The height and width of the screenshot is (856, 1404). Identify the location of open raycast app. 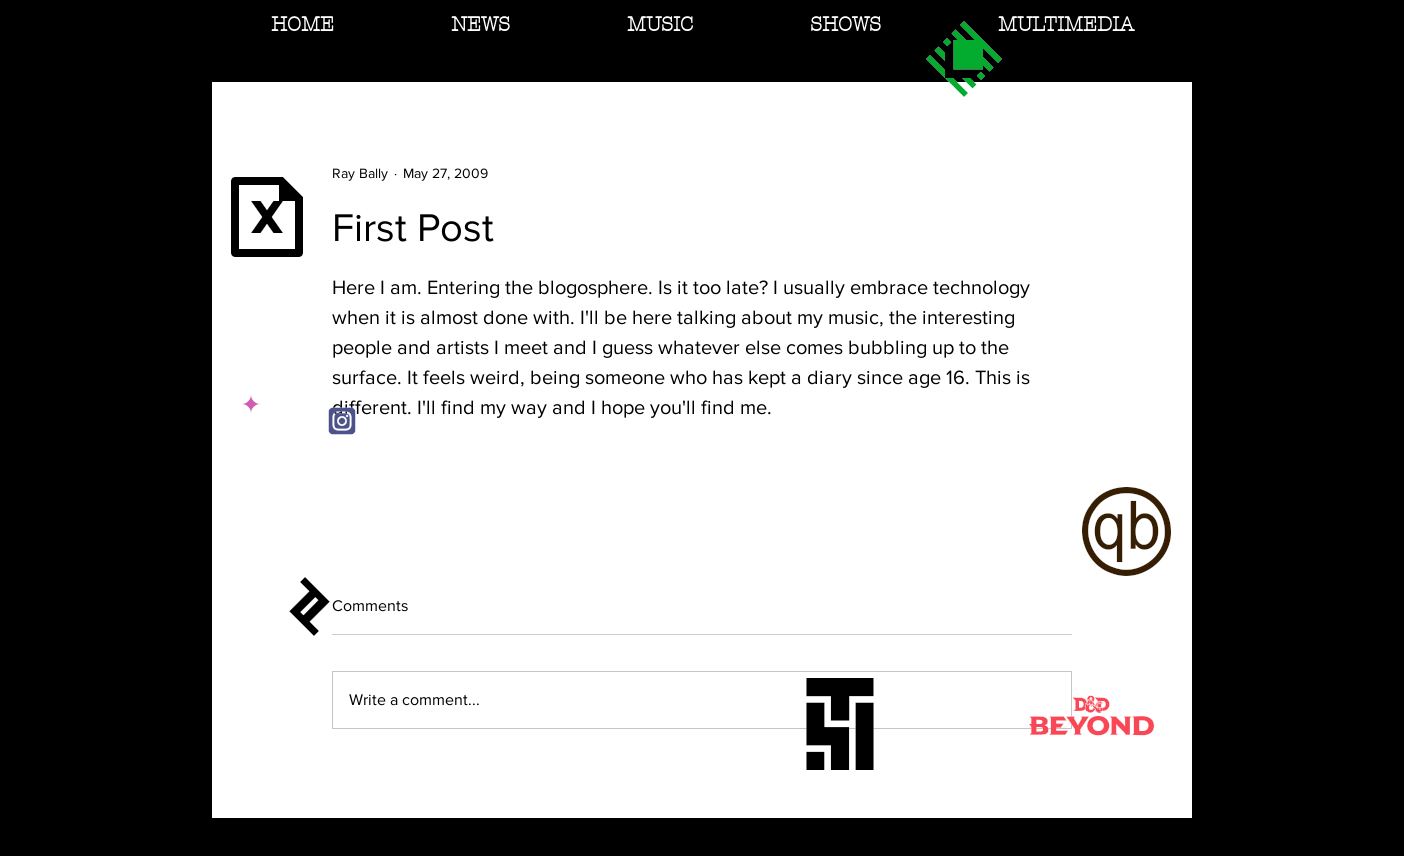
(964, 59).